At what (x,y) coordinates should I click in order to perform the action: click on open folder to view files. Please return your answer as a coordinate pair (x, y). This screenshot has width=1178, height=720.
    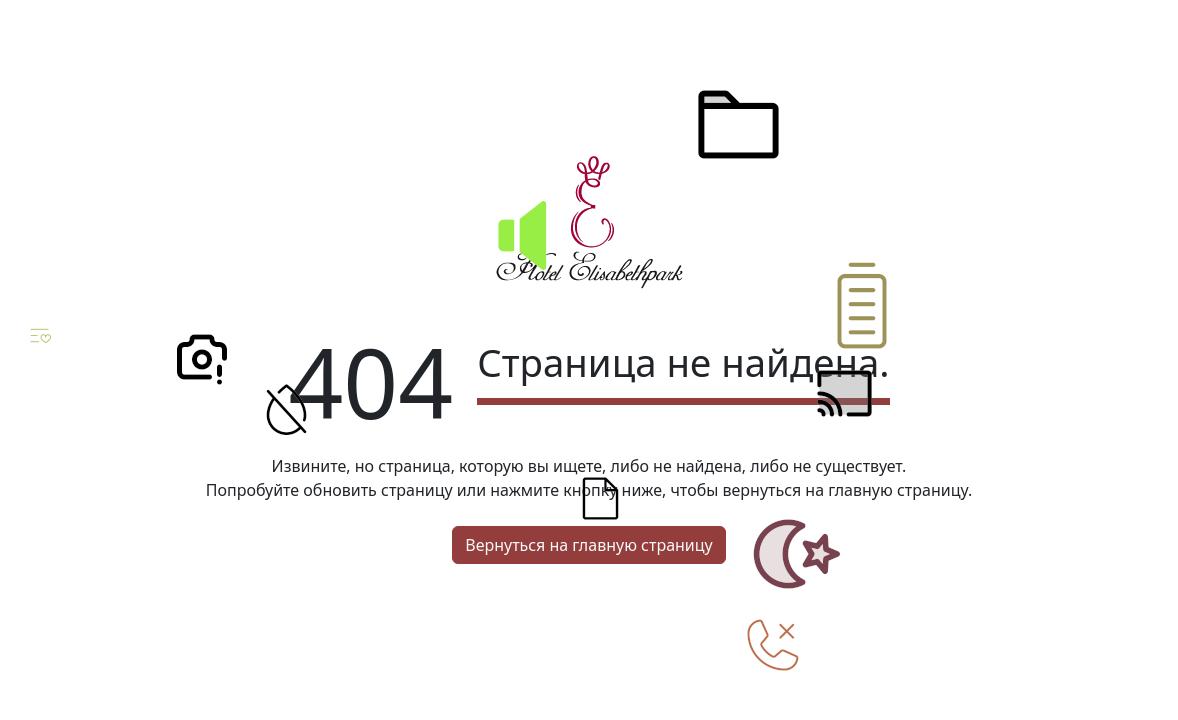
    Looking at the image, I should click on (738, 124).